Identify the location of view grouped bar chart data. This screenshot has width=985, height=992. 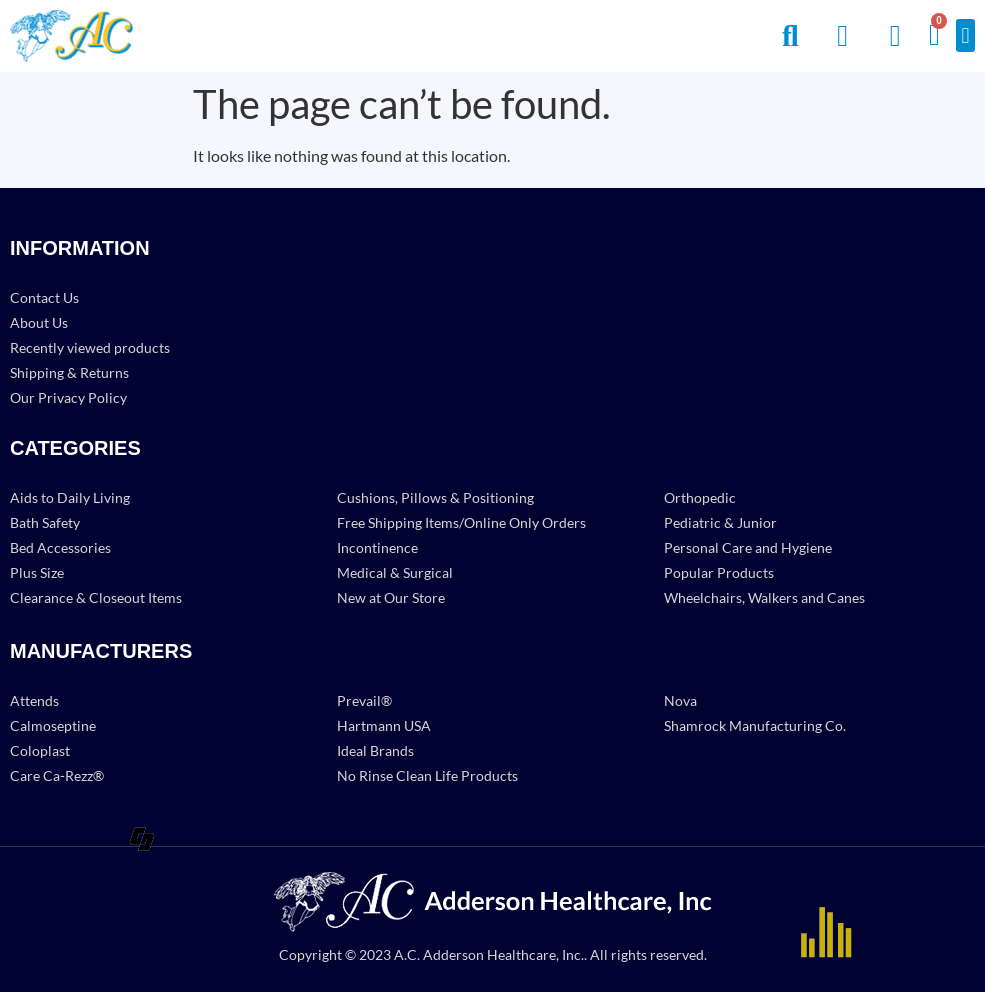
(827, 933).